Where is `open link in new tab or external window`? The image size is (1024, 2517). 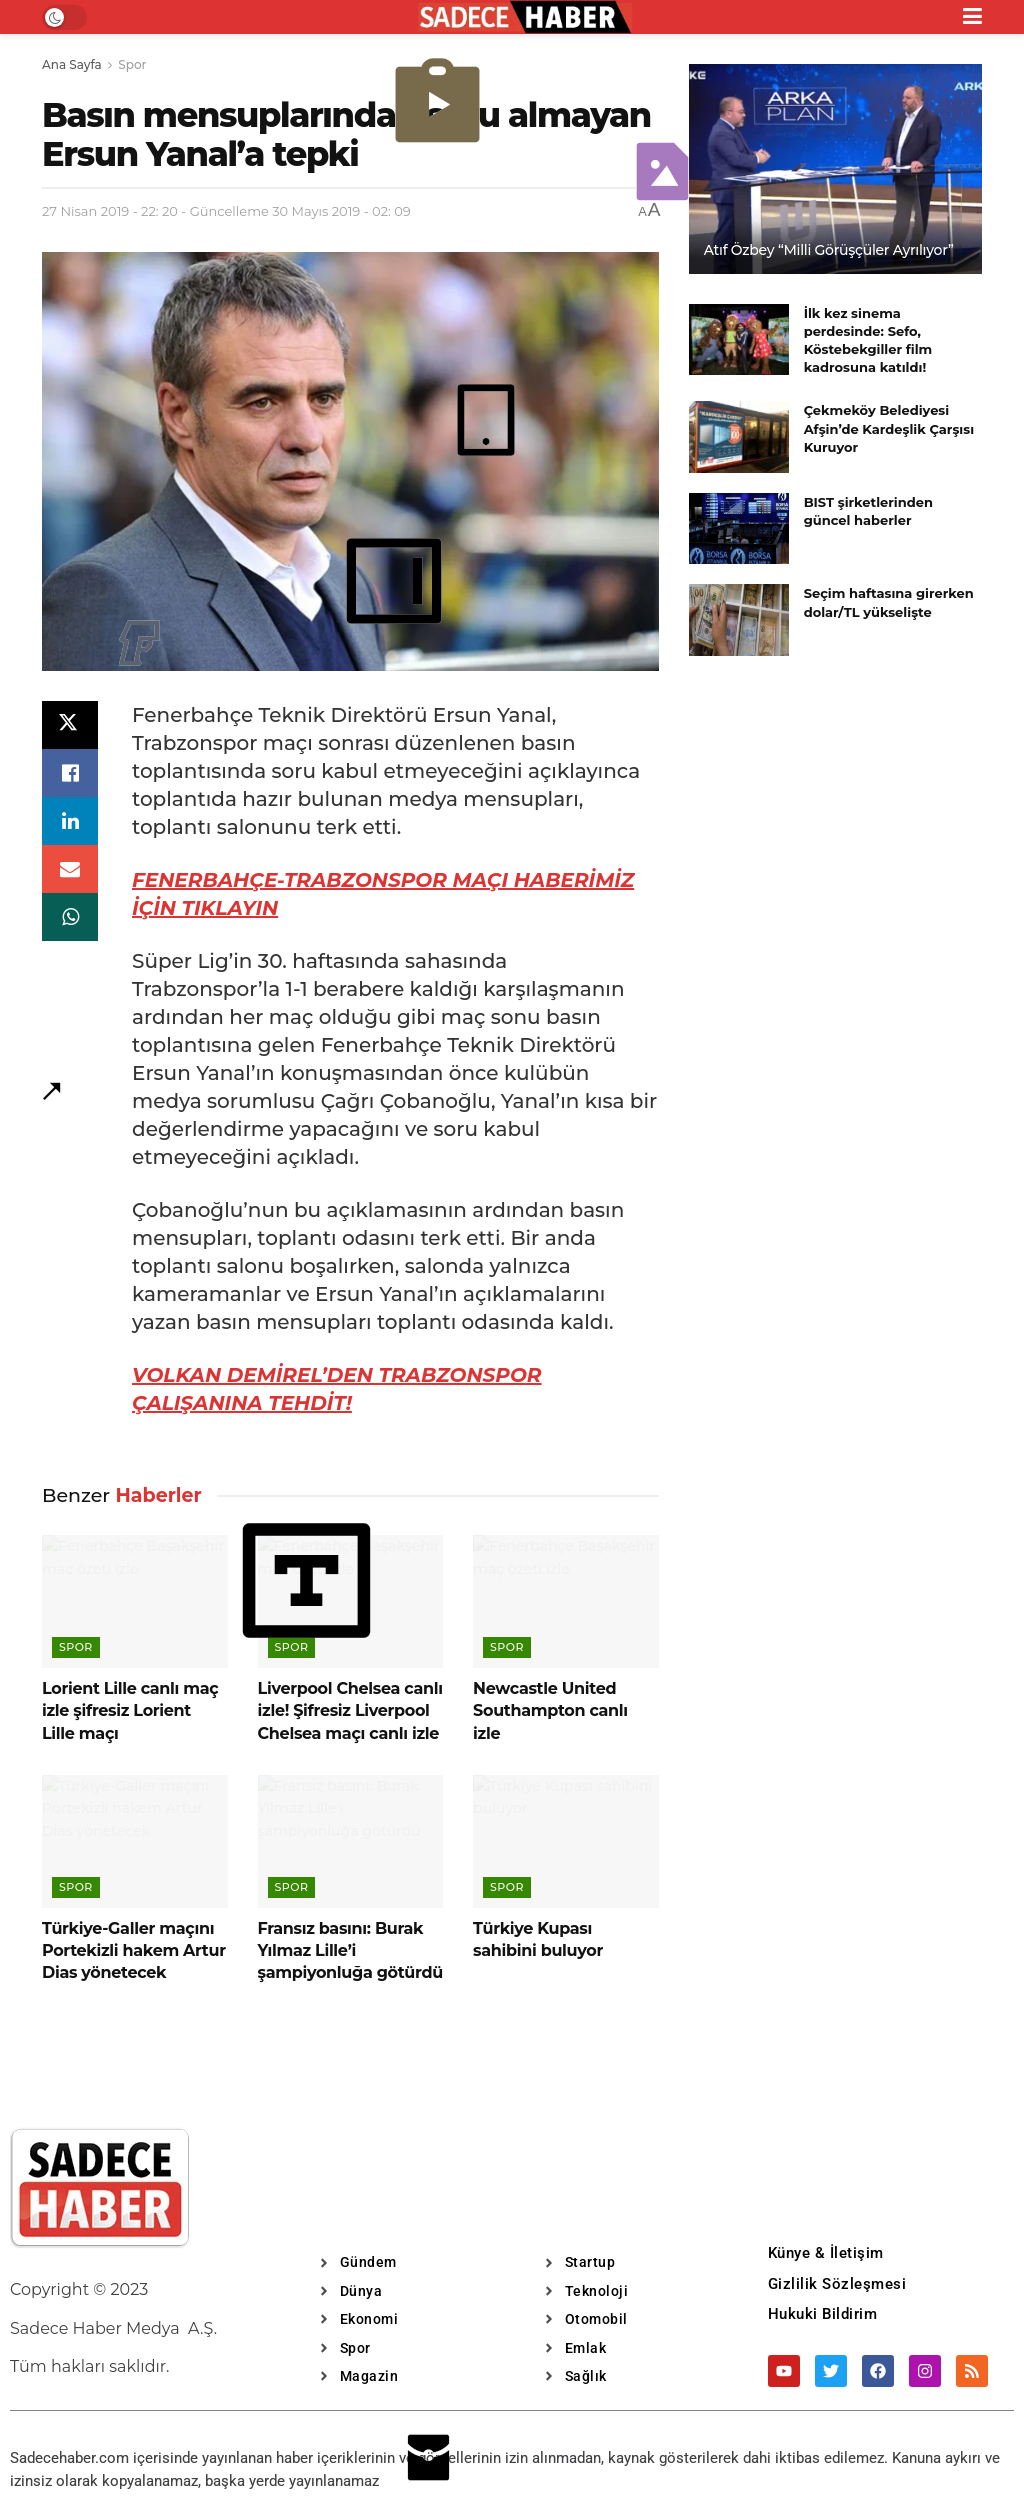
open link in new tab or external window is located at coordinates (52, 1091).